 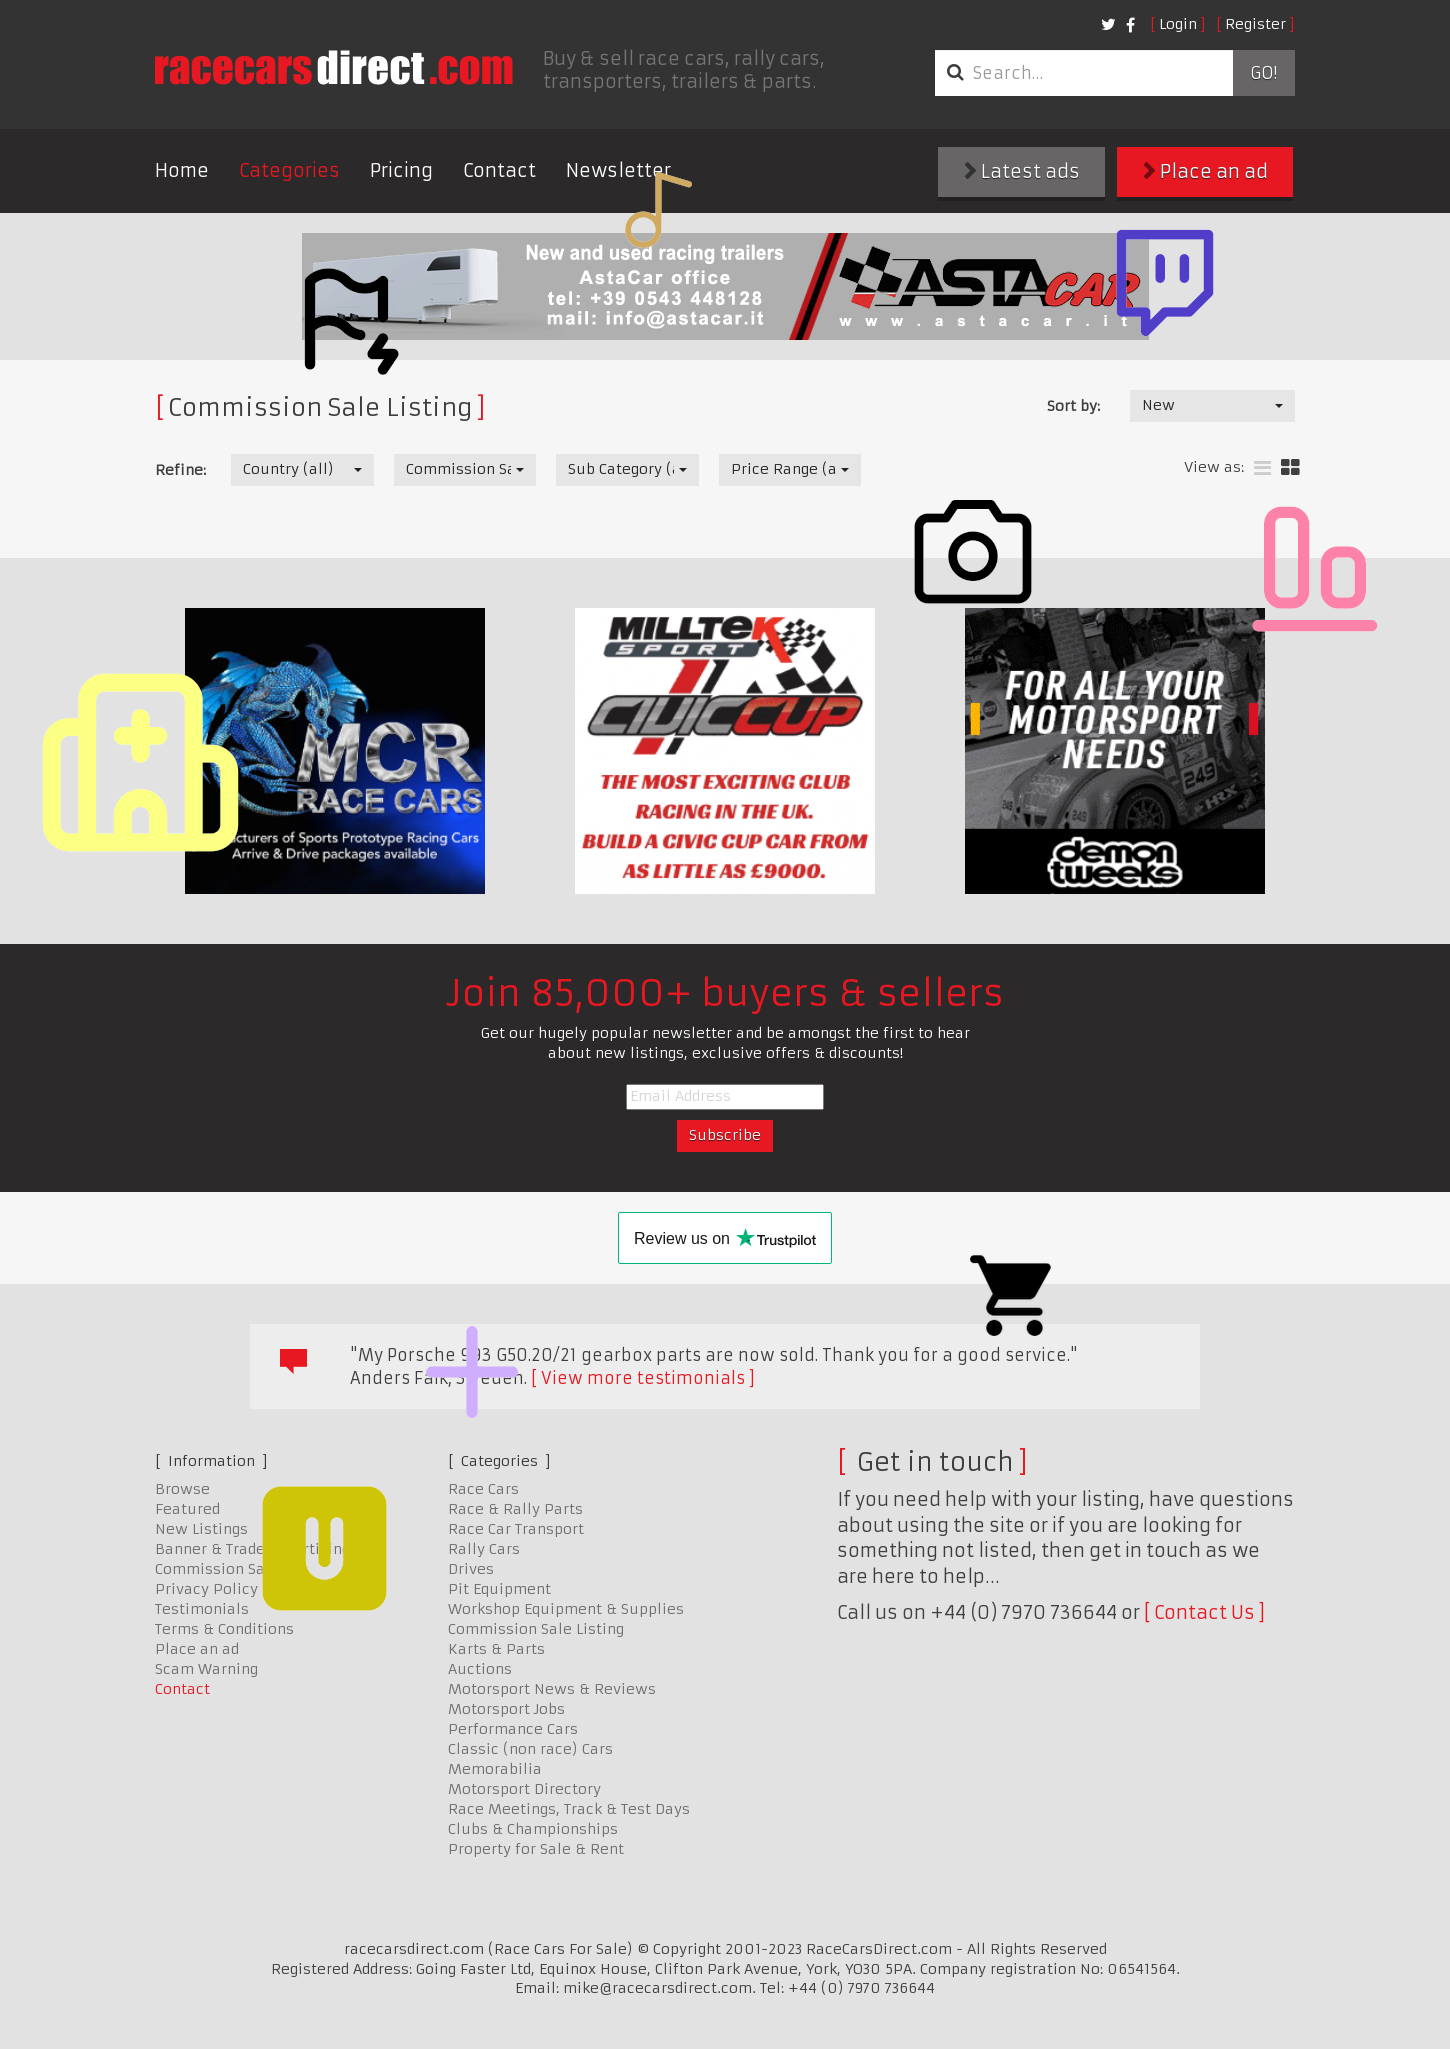 What do you see at coordinates (346, 317) in the screenshot?
I see `flag an item for urgent attention` at bounding box center [346, 317].